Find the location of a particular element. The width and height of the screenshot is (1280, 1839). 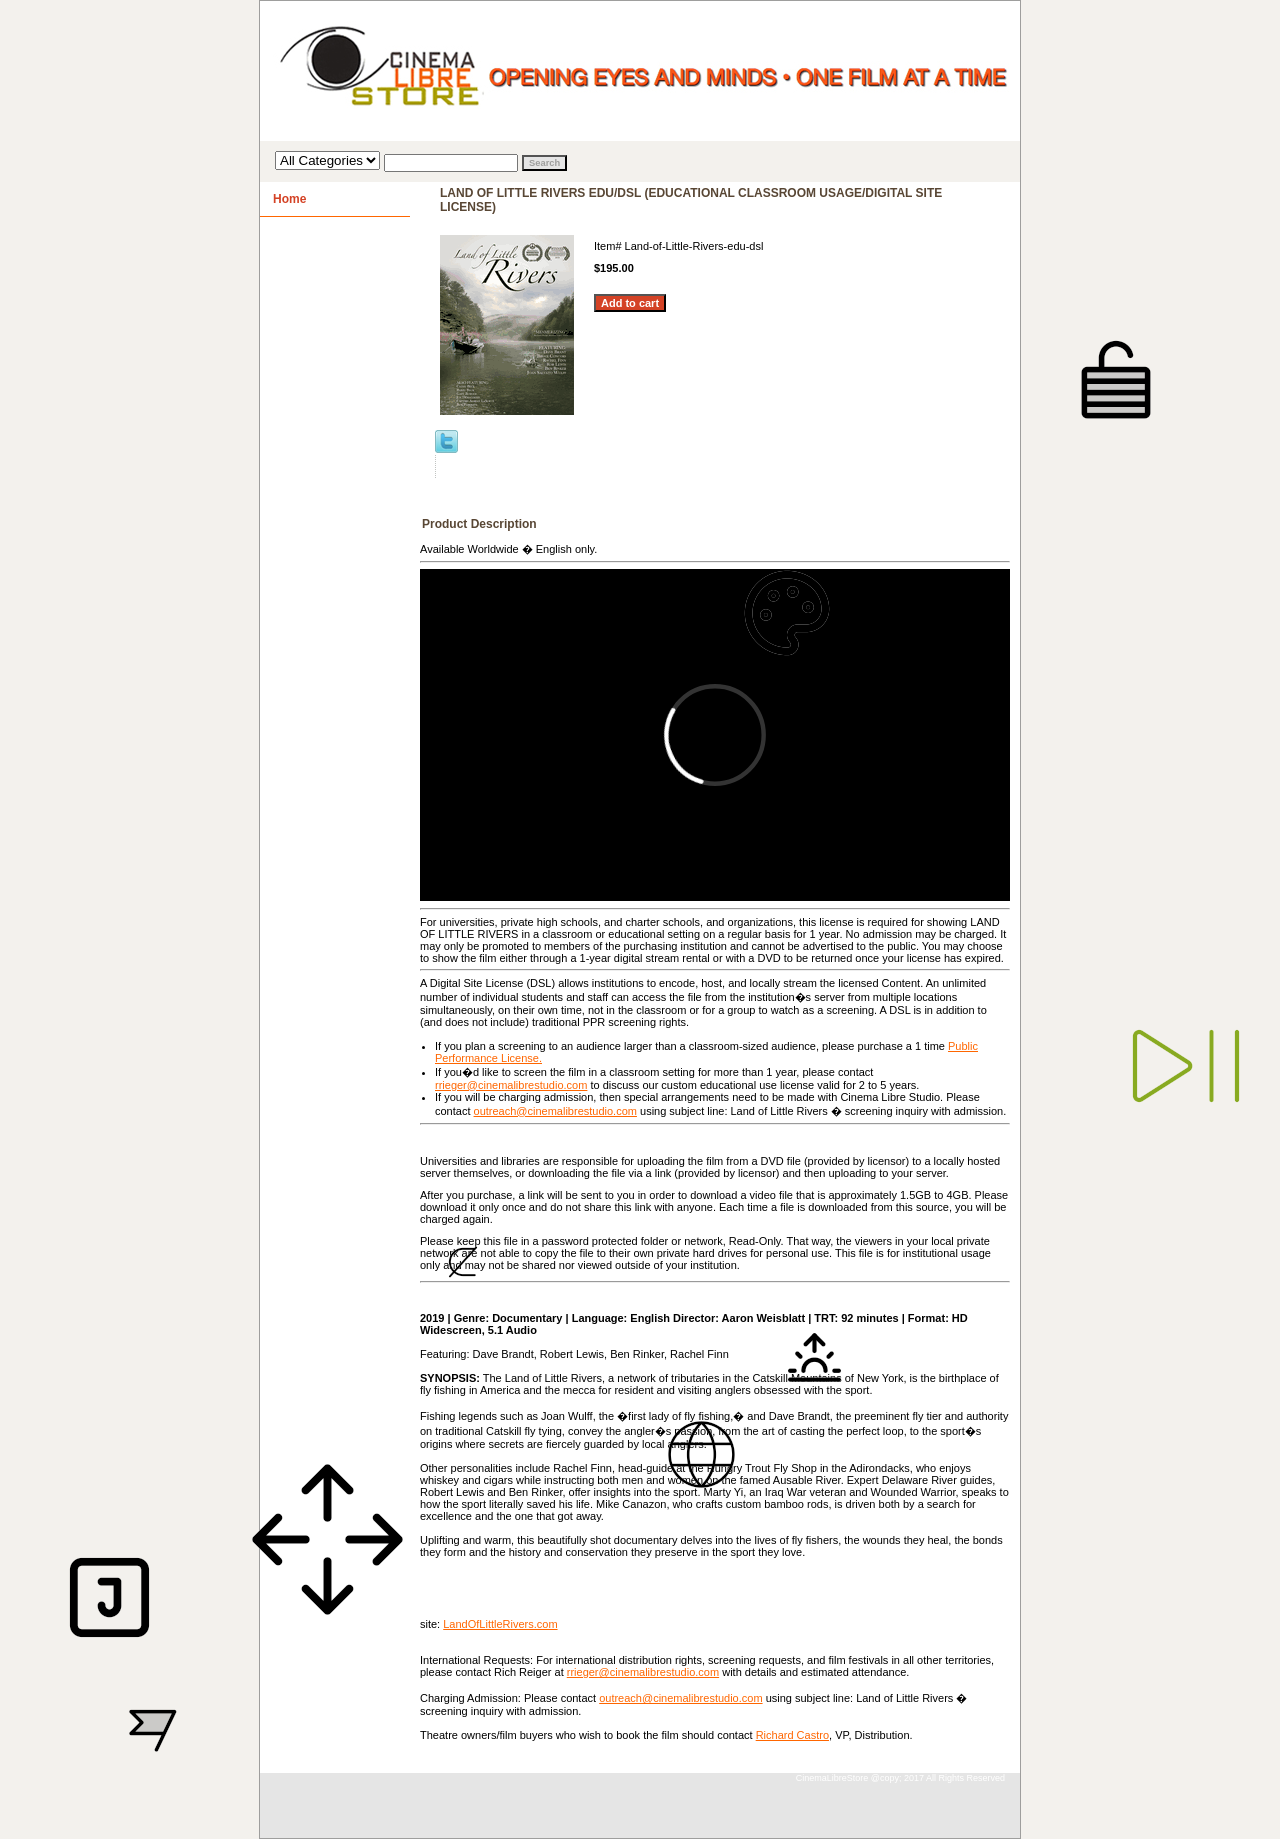

indicates an unlocked or unsecured state is located at coordinates (1116, 384).